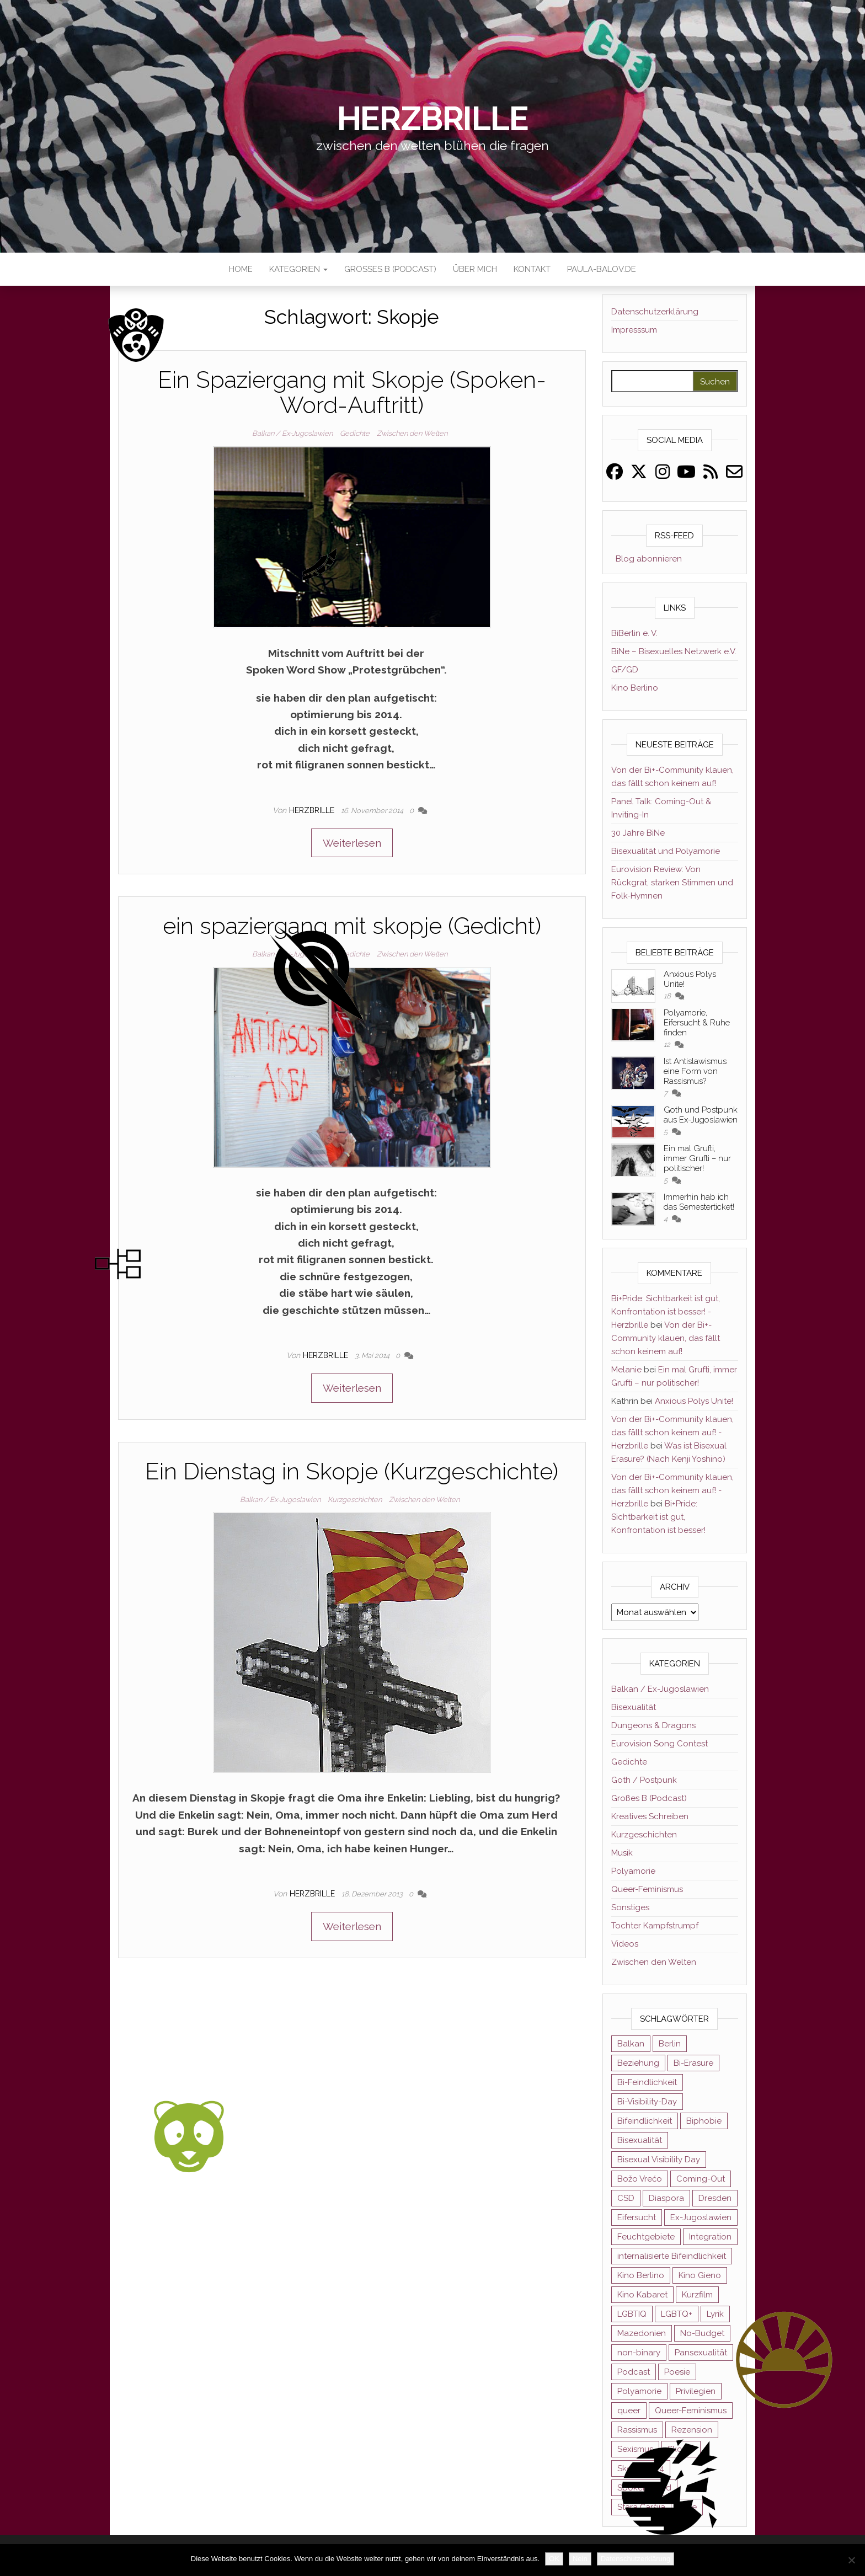  Describe the element at coordinates (118, 1263) in the screenshot. I see `expand or collapse a hierarchical tree view` at that location.